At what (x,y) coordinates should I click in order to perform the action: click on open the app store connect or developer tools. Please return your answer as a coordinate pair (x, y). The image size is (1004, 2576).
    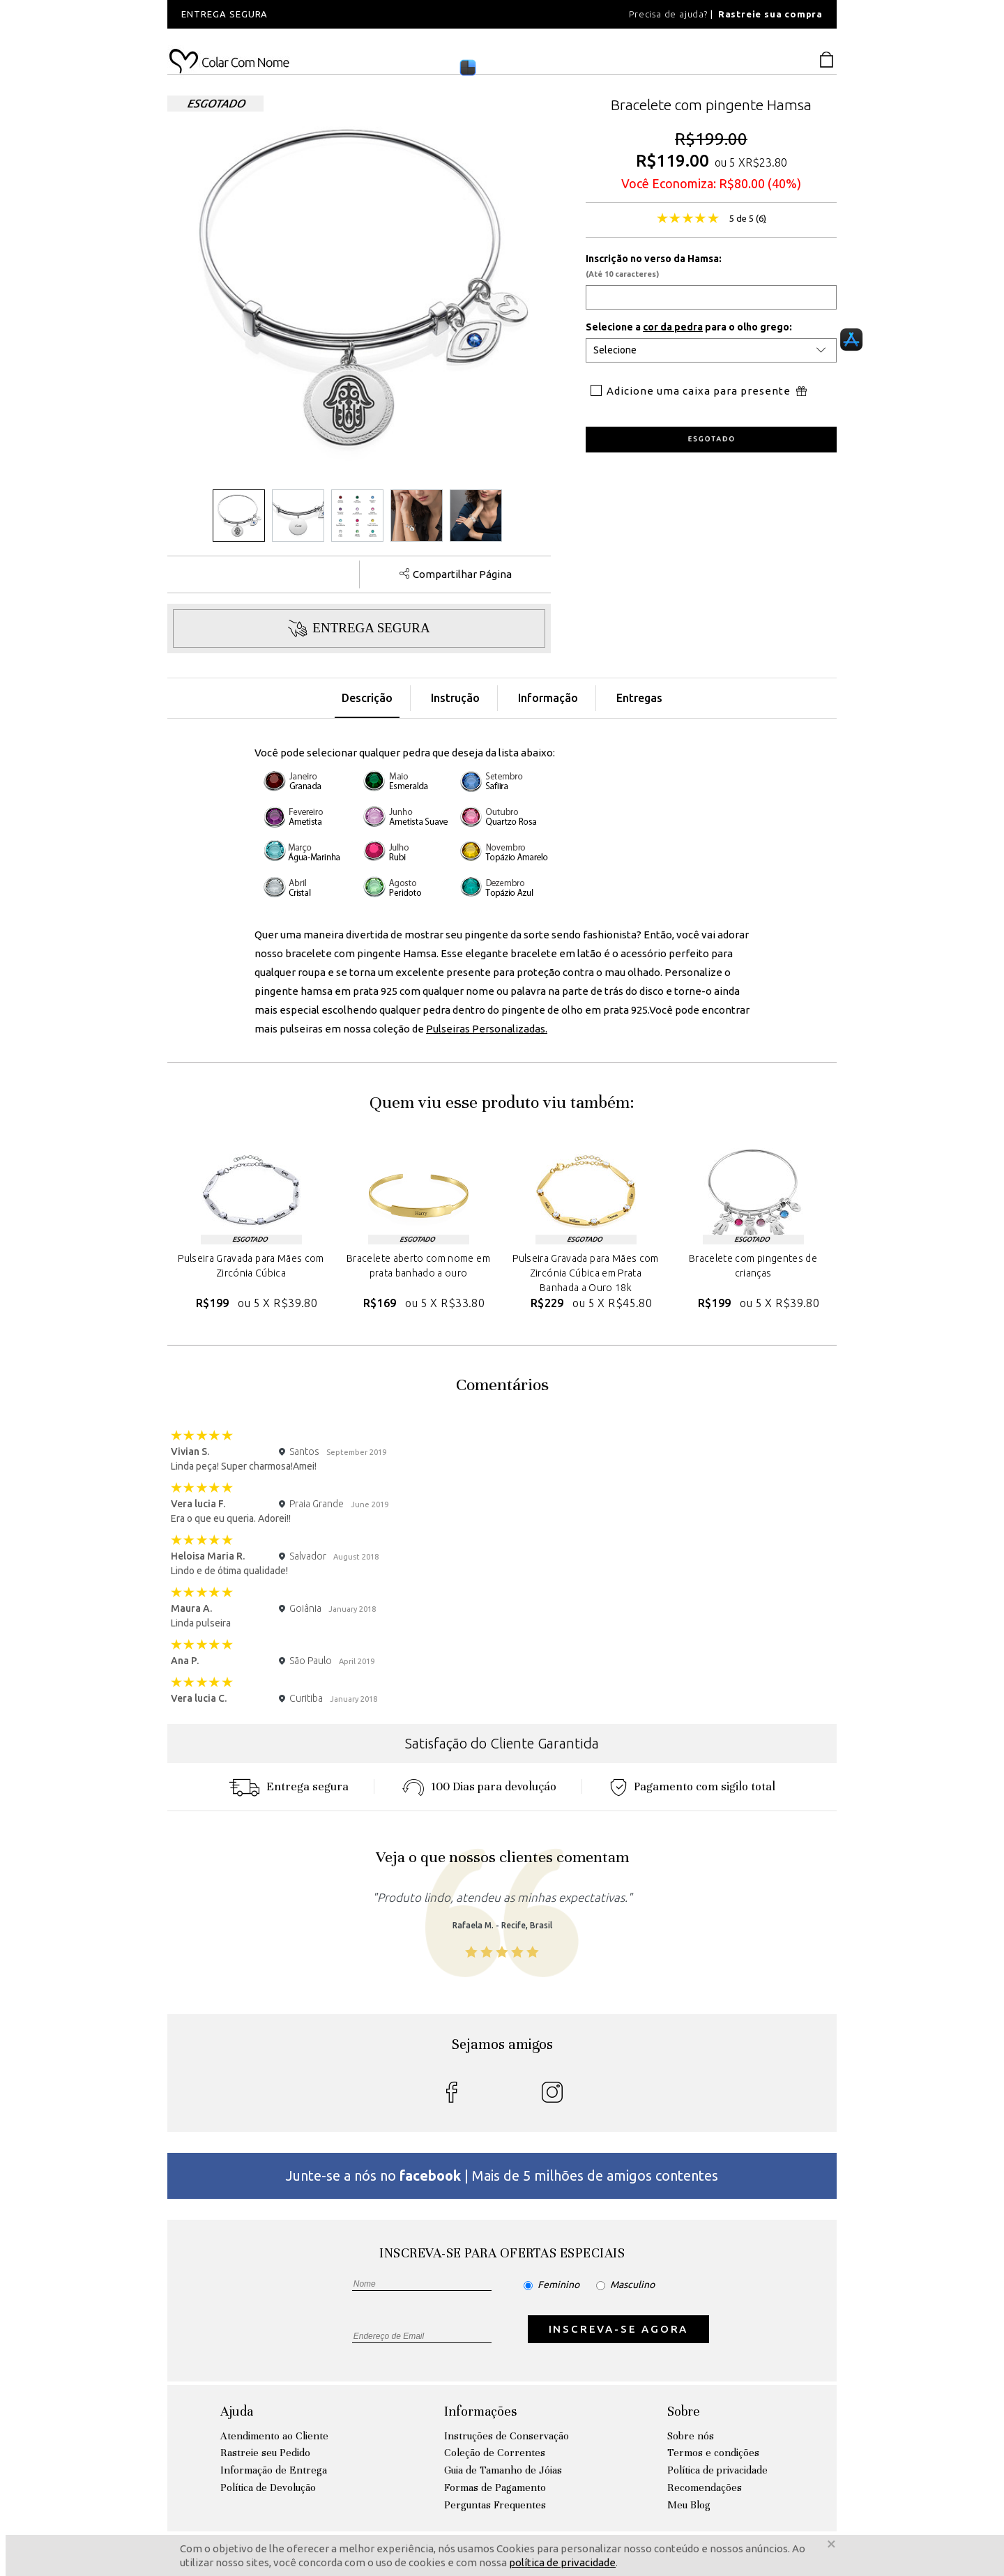
    Looking at the image, I should click on (851, 340).